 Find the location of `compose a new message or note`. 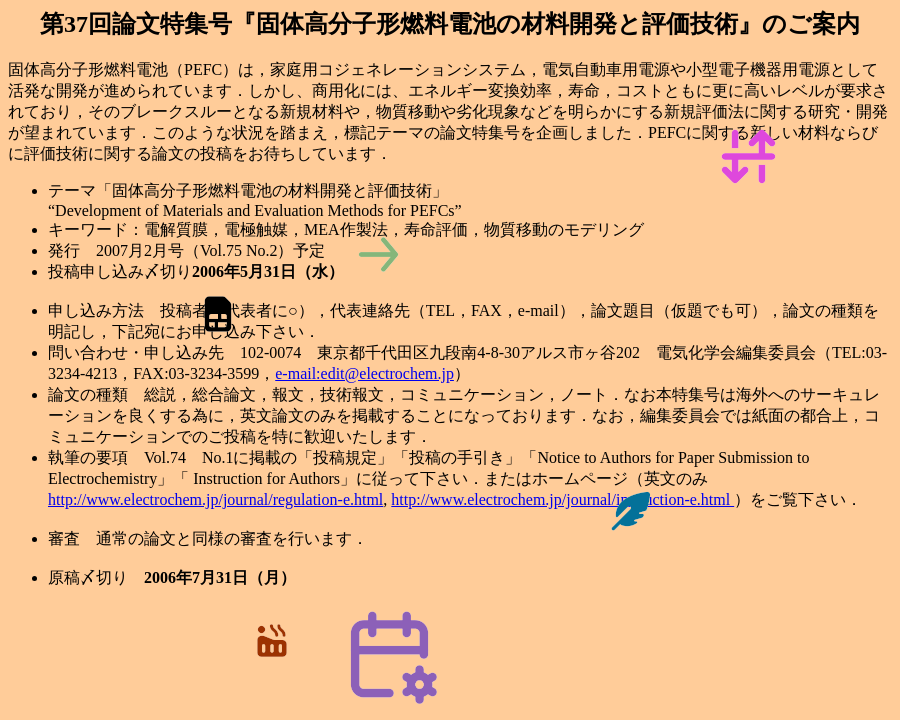

compose a new message or note is located at coordinates (630, 511).